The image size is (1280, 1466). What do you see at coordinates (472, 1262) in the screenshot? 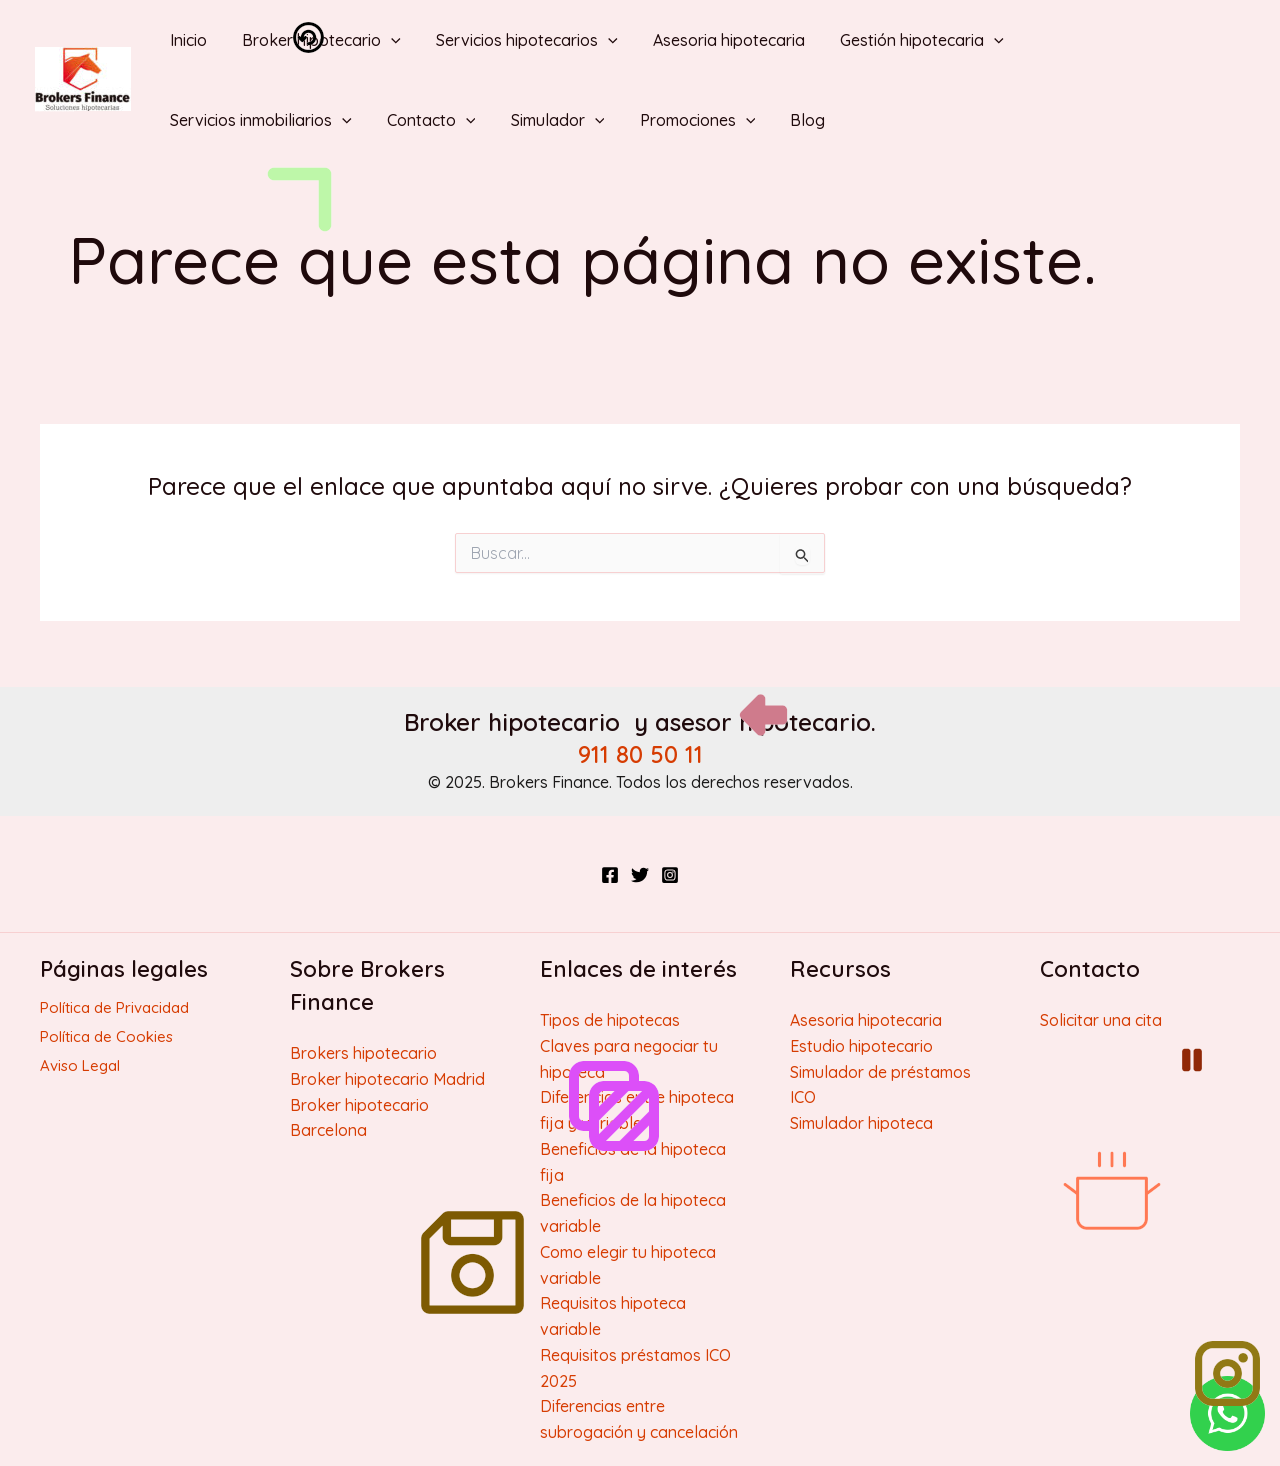
I see `save current file or document` at bounding box center [472, 1262].